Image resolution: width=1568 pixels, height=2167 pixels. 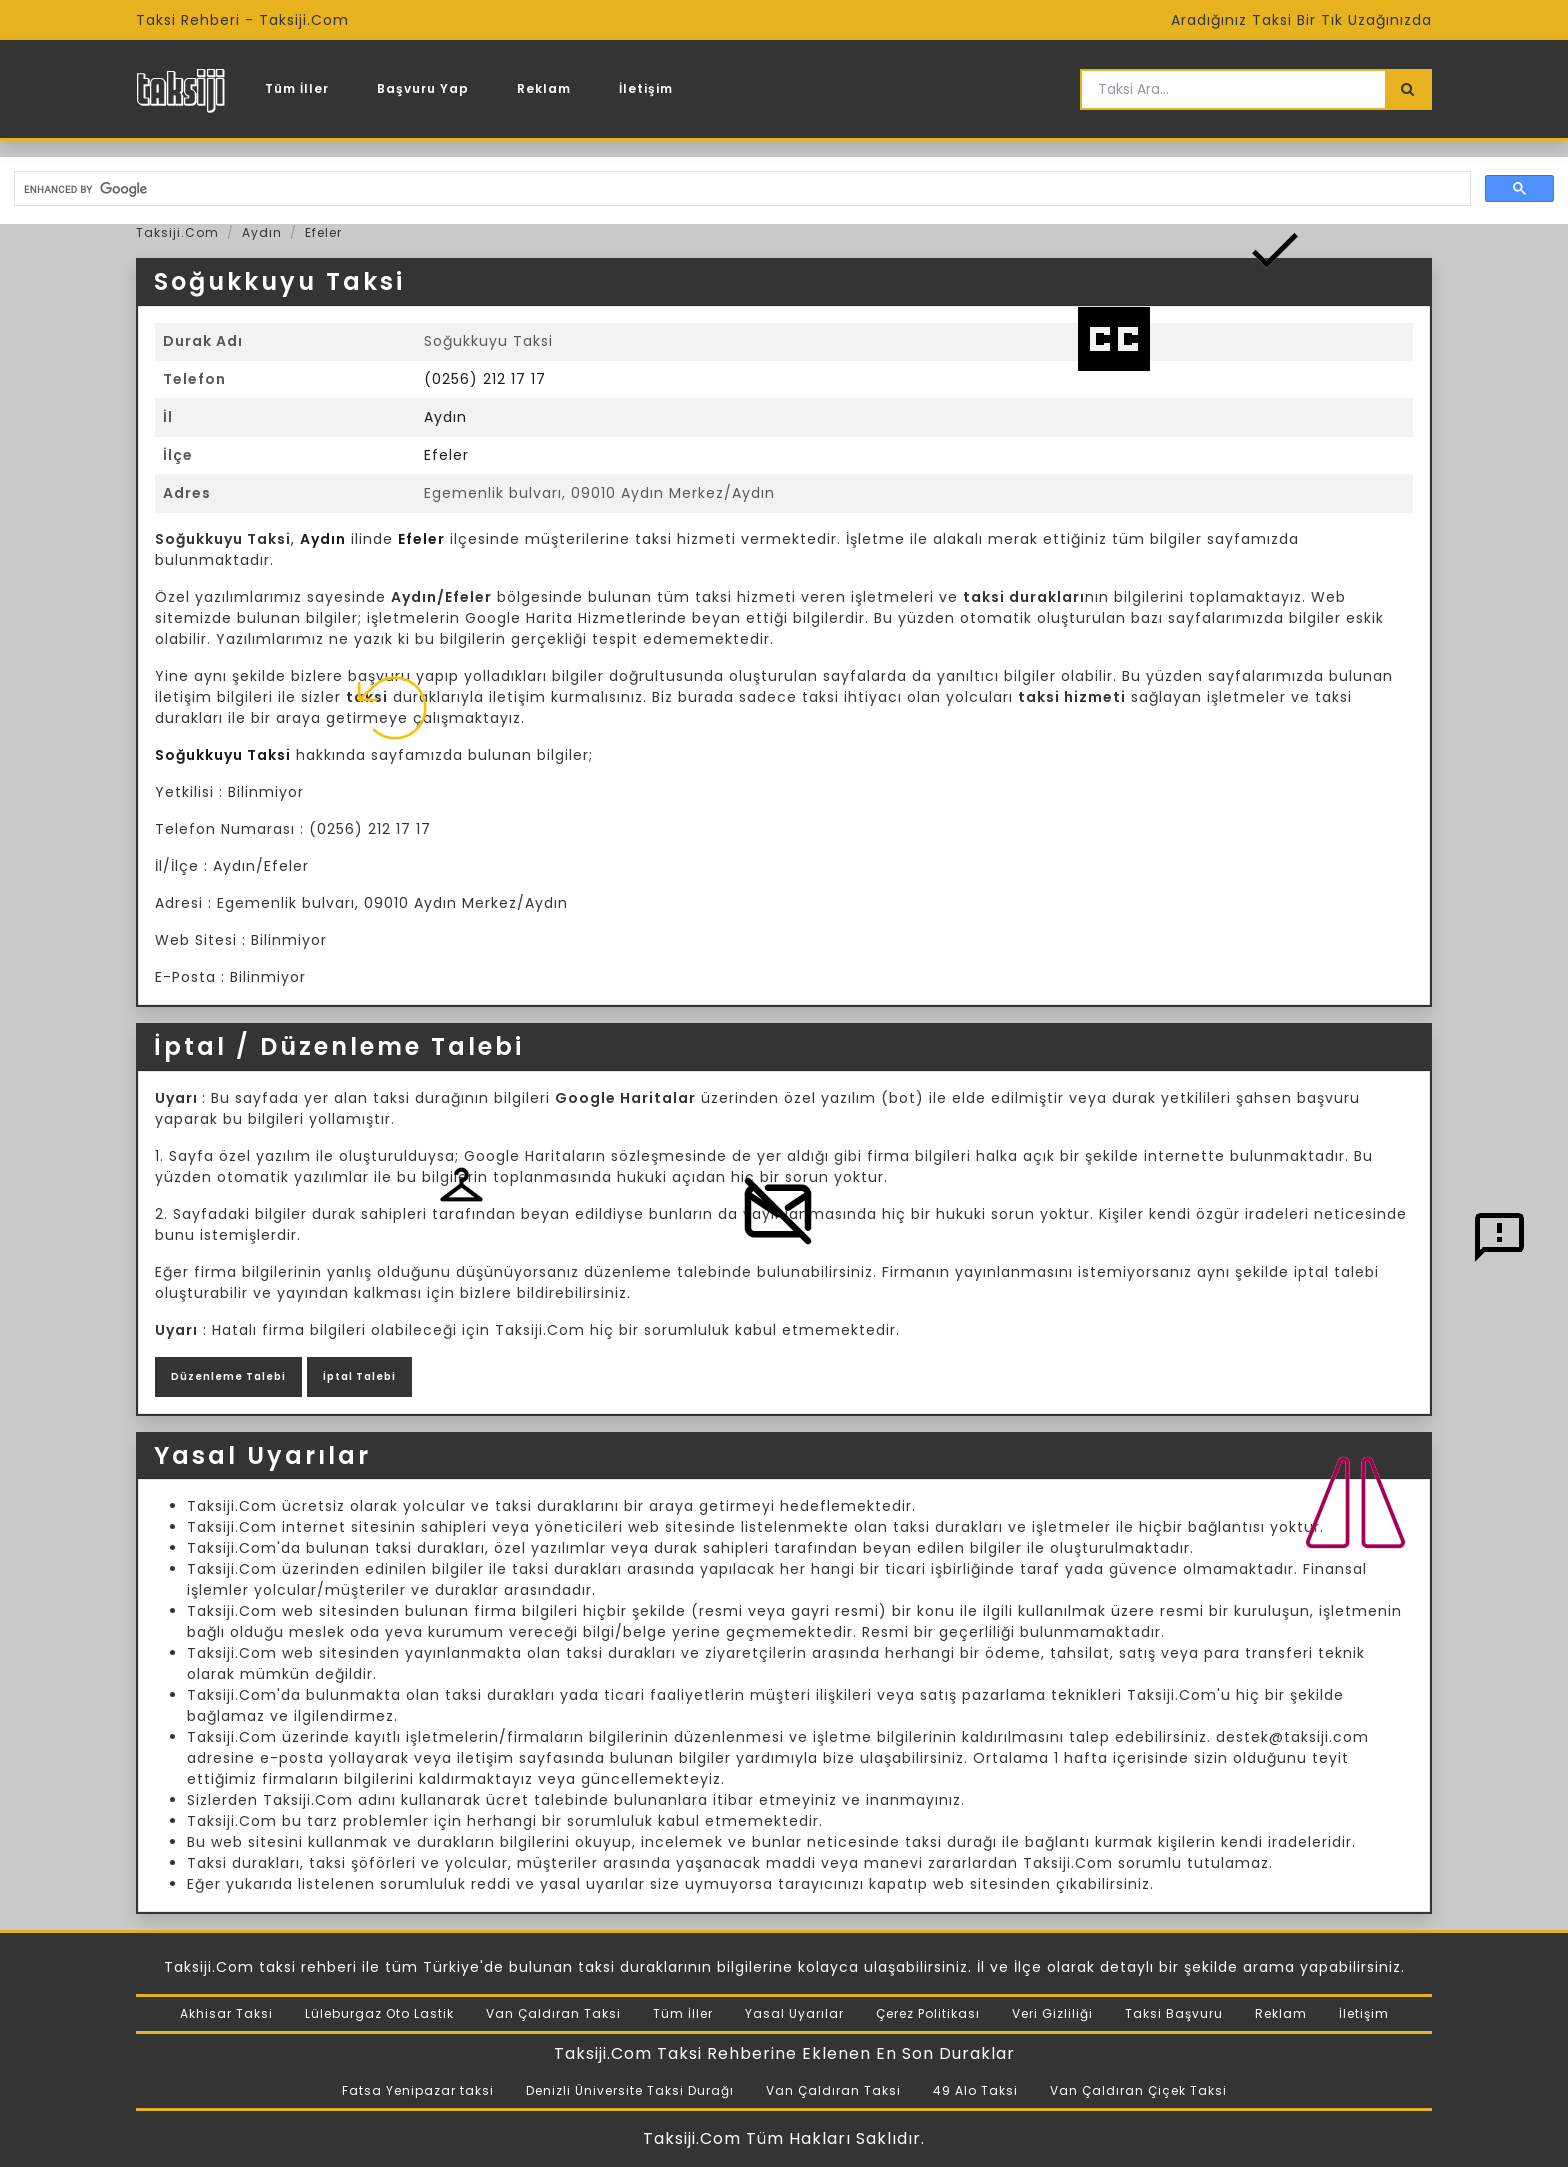 I want to click on flip image horizontally, so click(x=1355, y=1506).